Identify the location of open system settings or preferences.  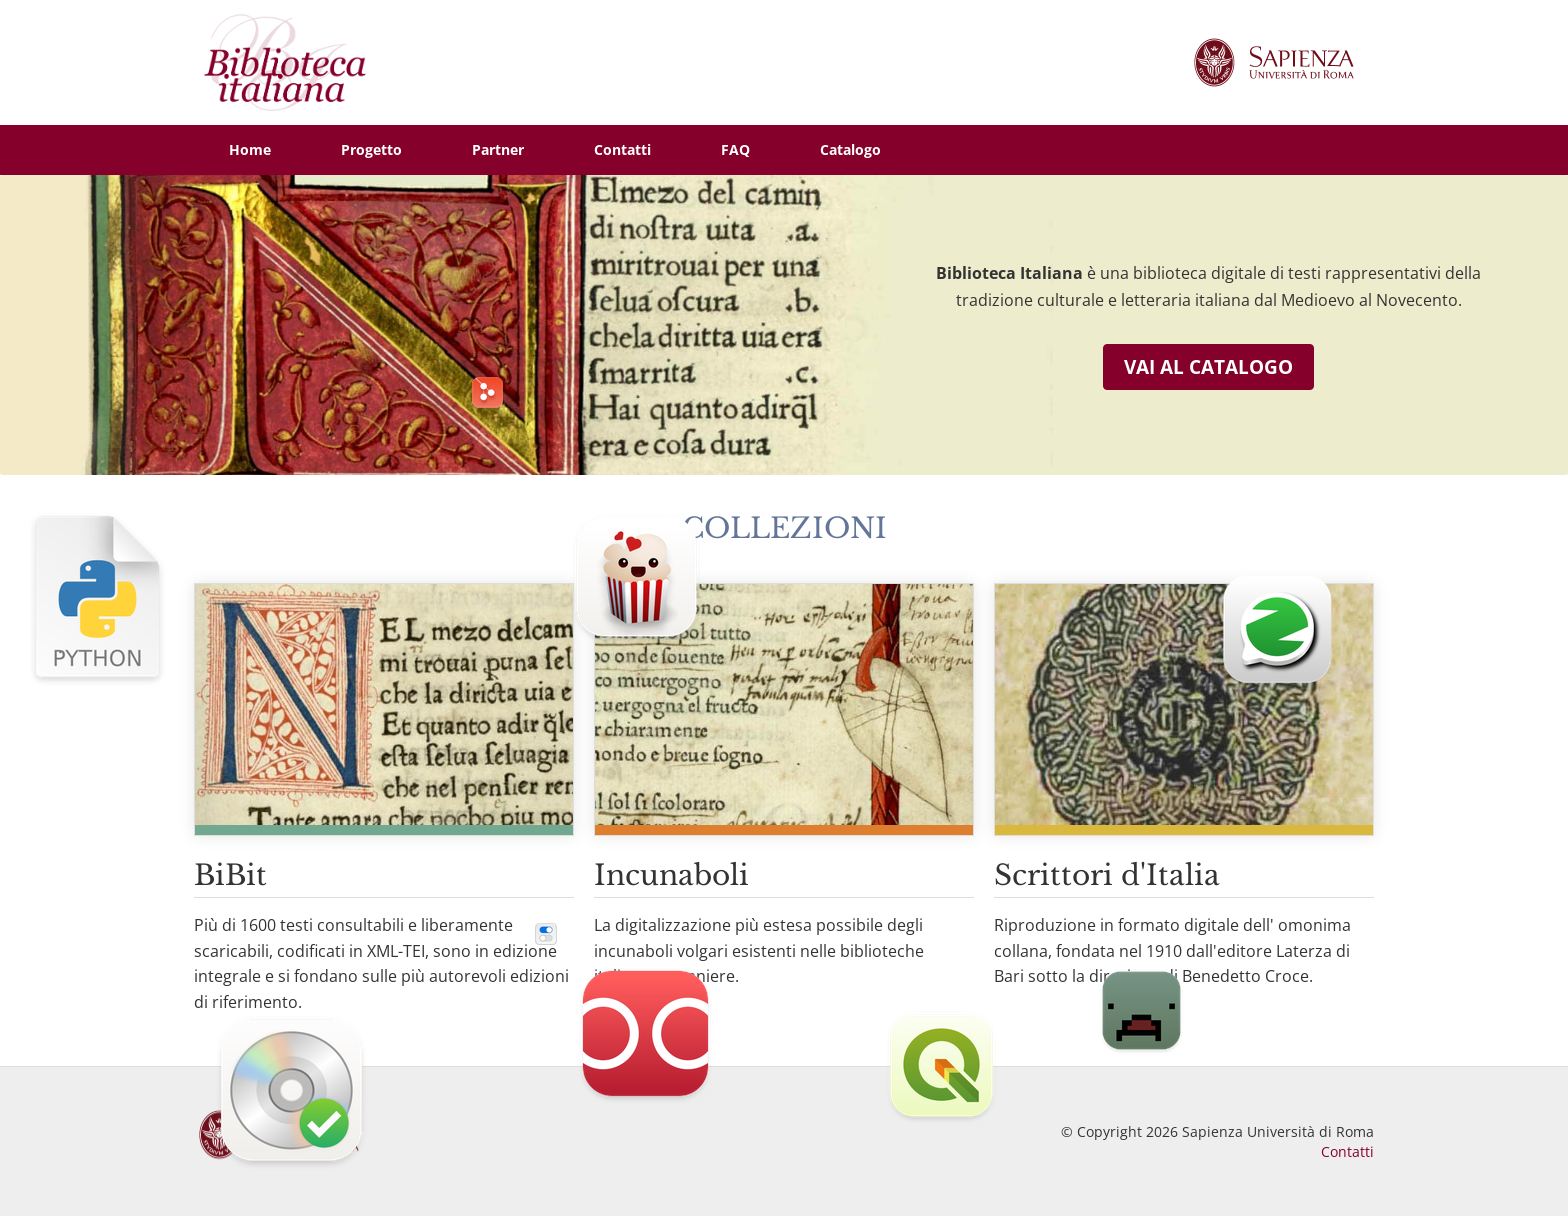
(546, 934).